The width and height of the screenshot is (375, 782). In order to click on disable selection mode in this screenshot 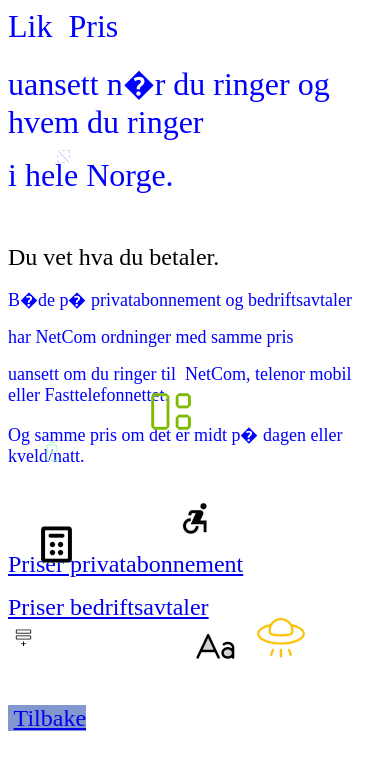, I will do `click(63, 156)`.